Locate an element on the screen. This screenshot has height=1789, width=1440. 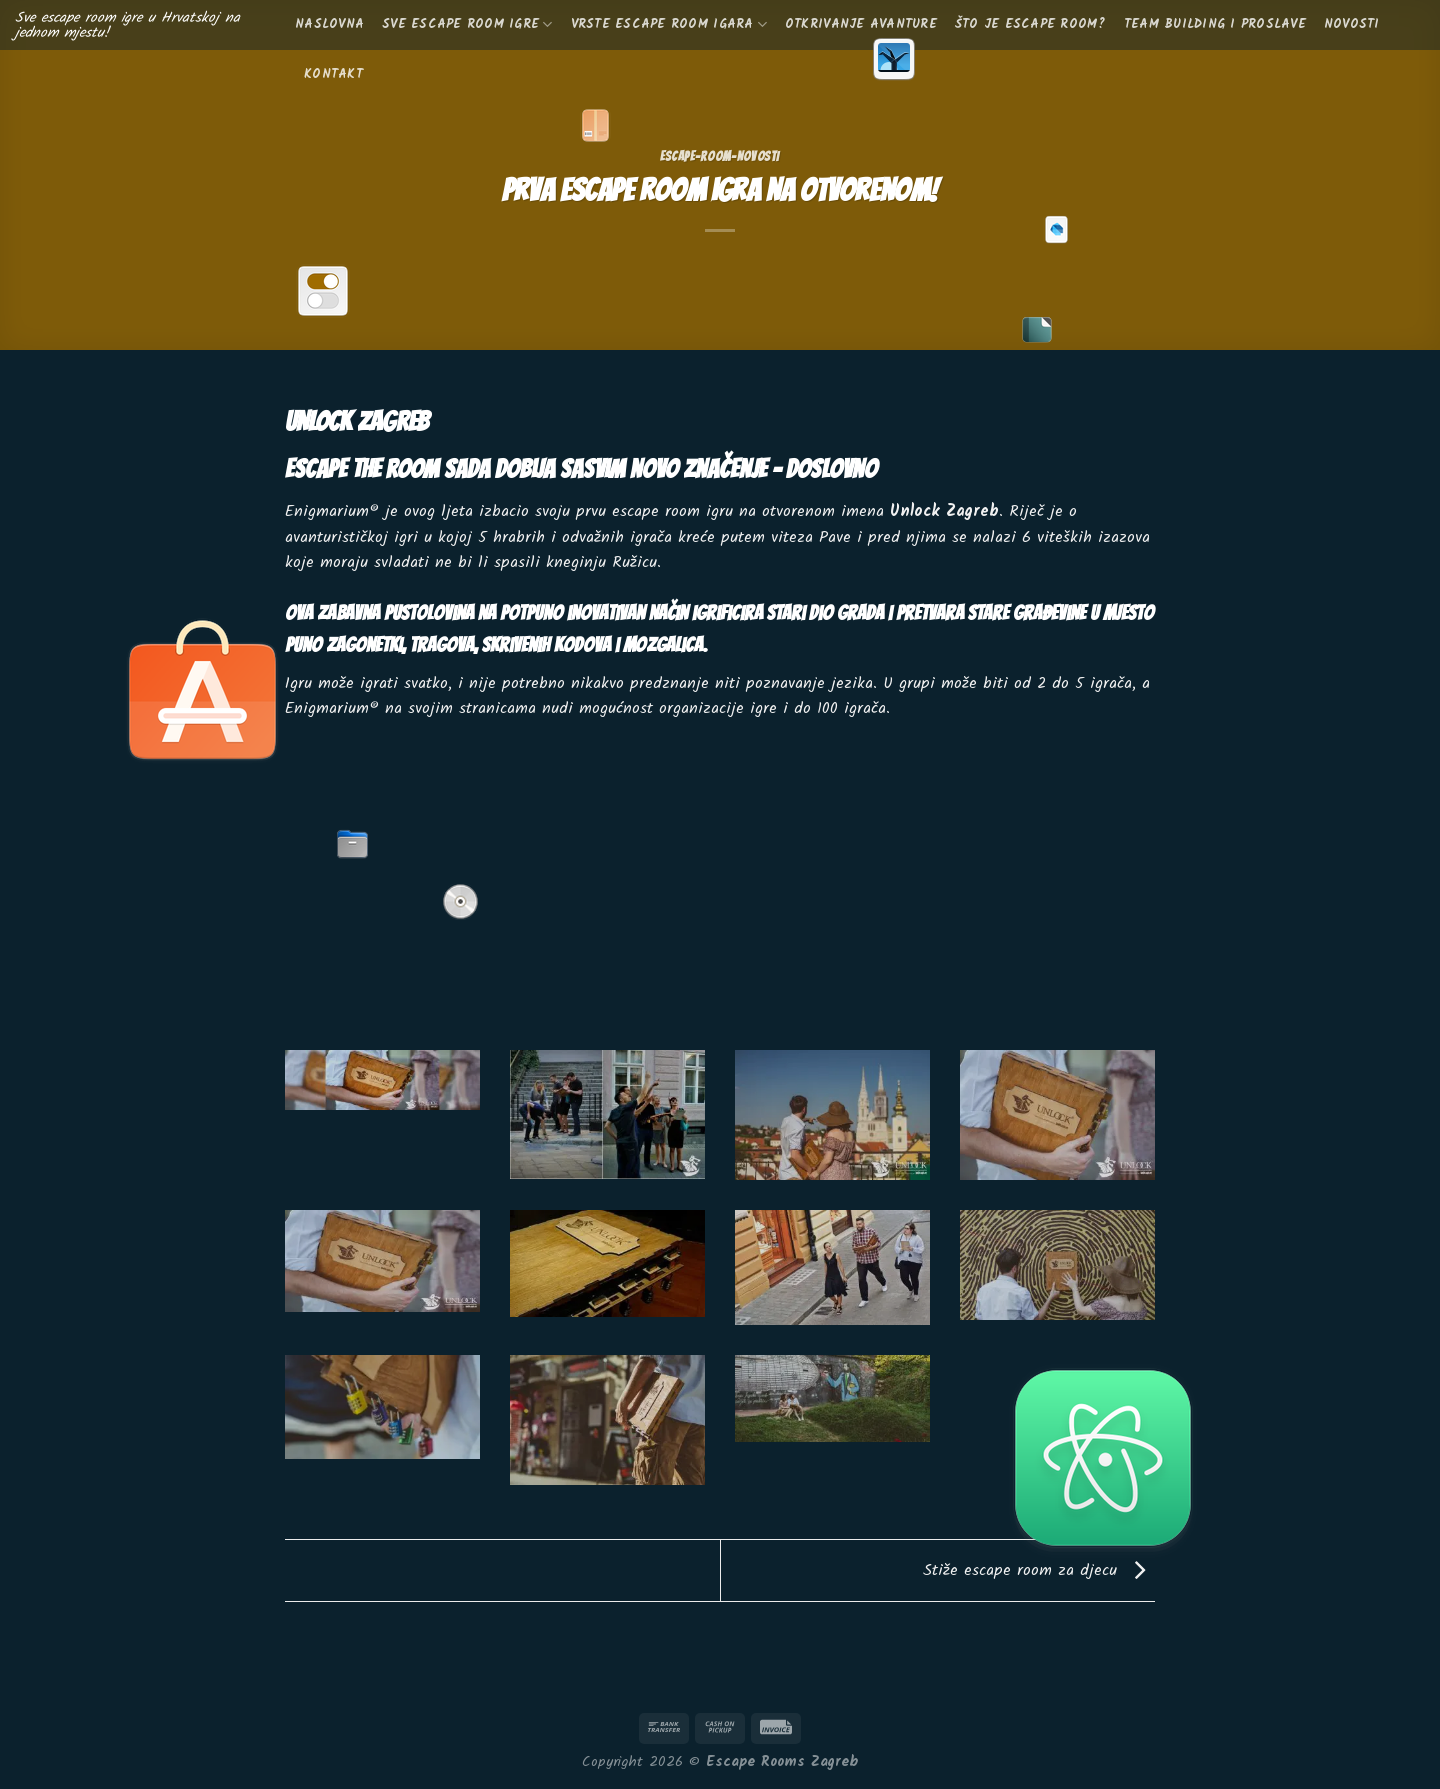
open shotwell photo manager is located at coordinates (894, 59).